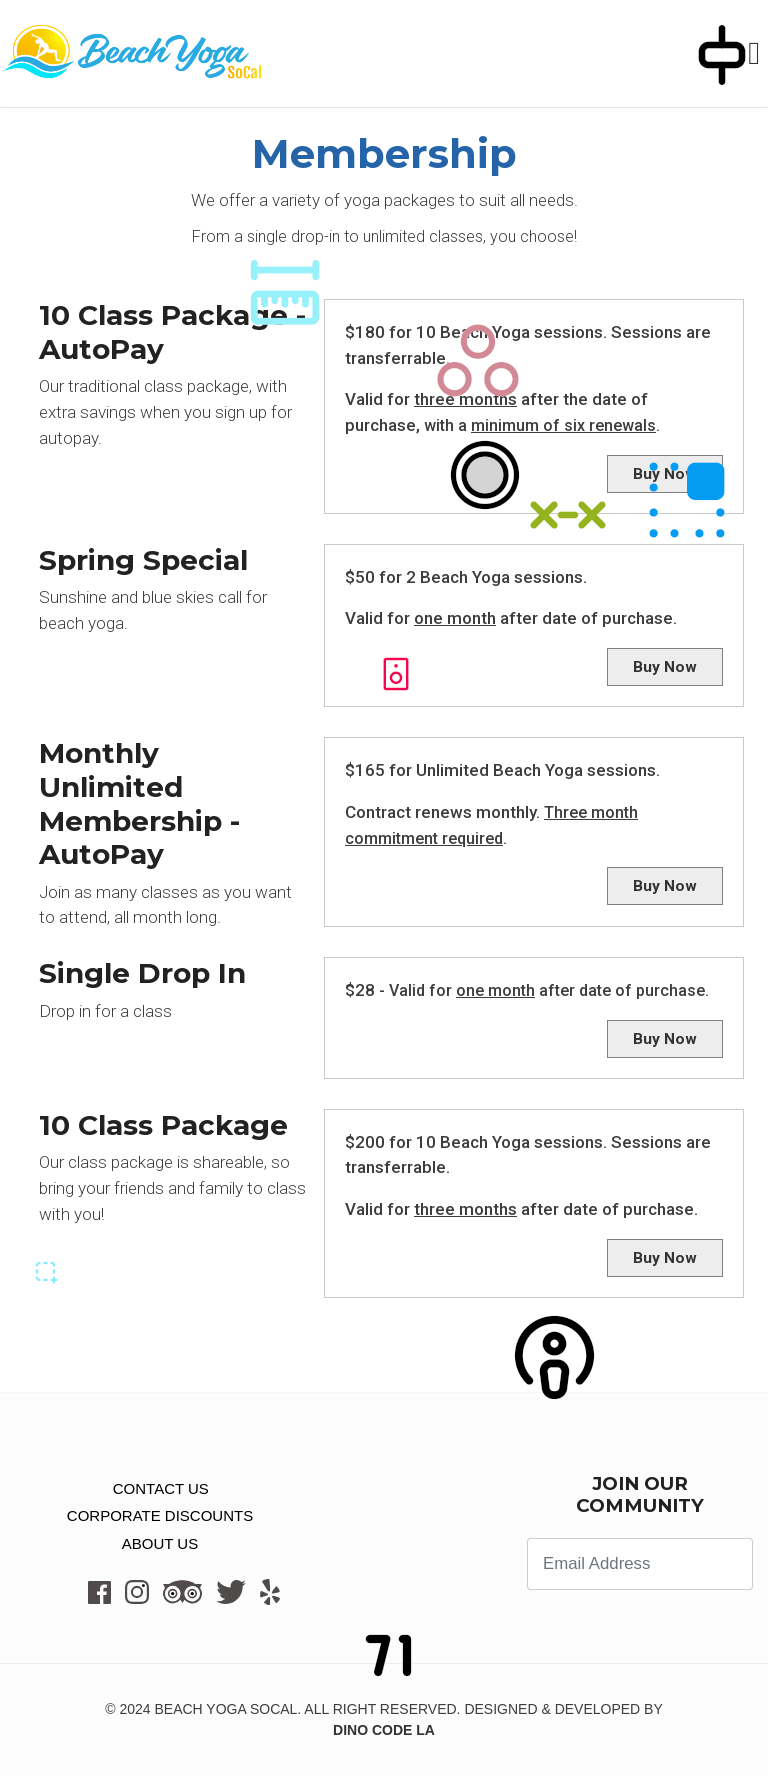 The image size is (768, 1775). I want to click on align selected elements to center, so click(722, 55).